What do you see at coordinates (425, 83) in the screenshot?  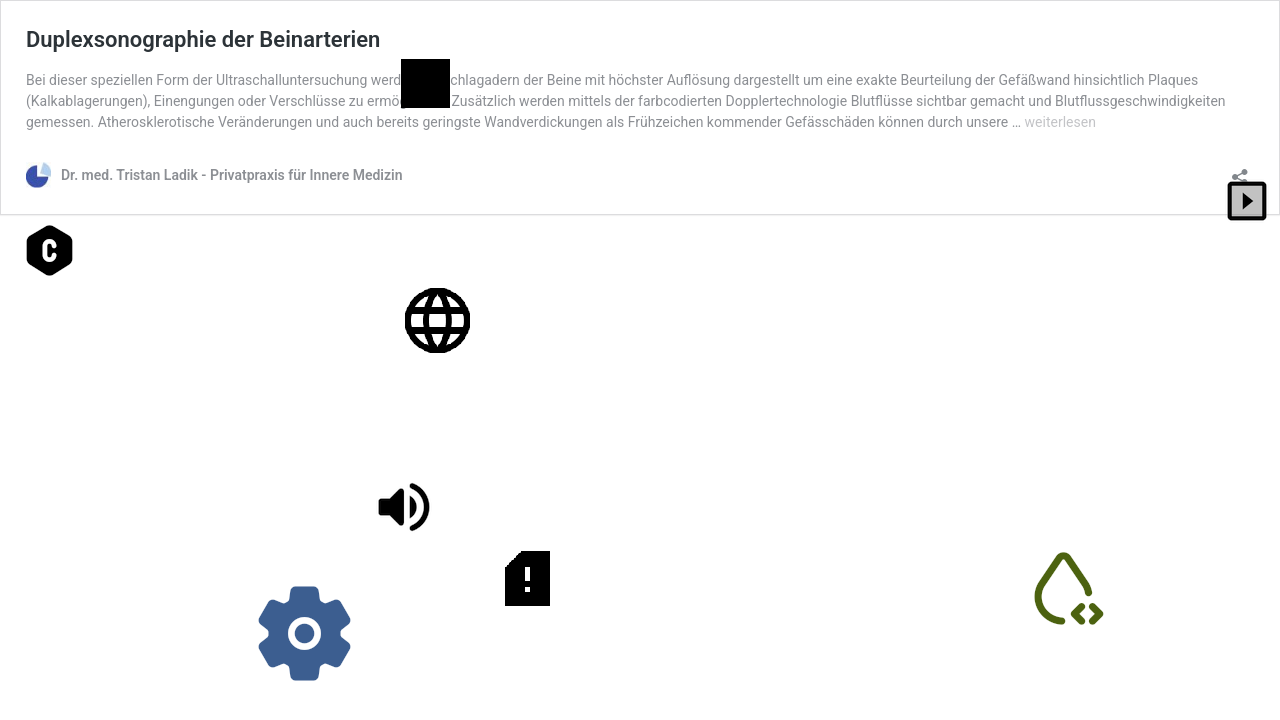 I see `stop media playback` at bounding box center [425, 83].